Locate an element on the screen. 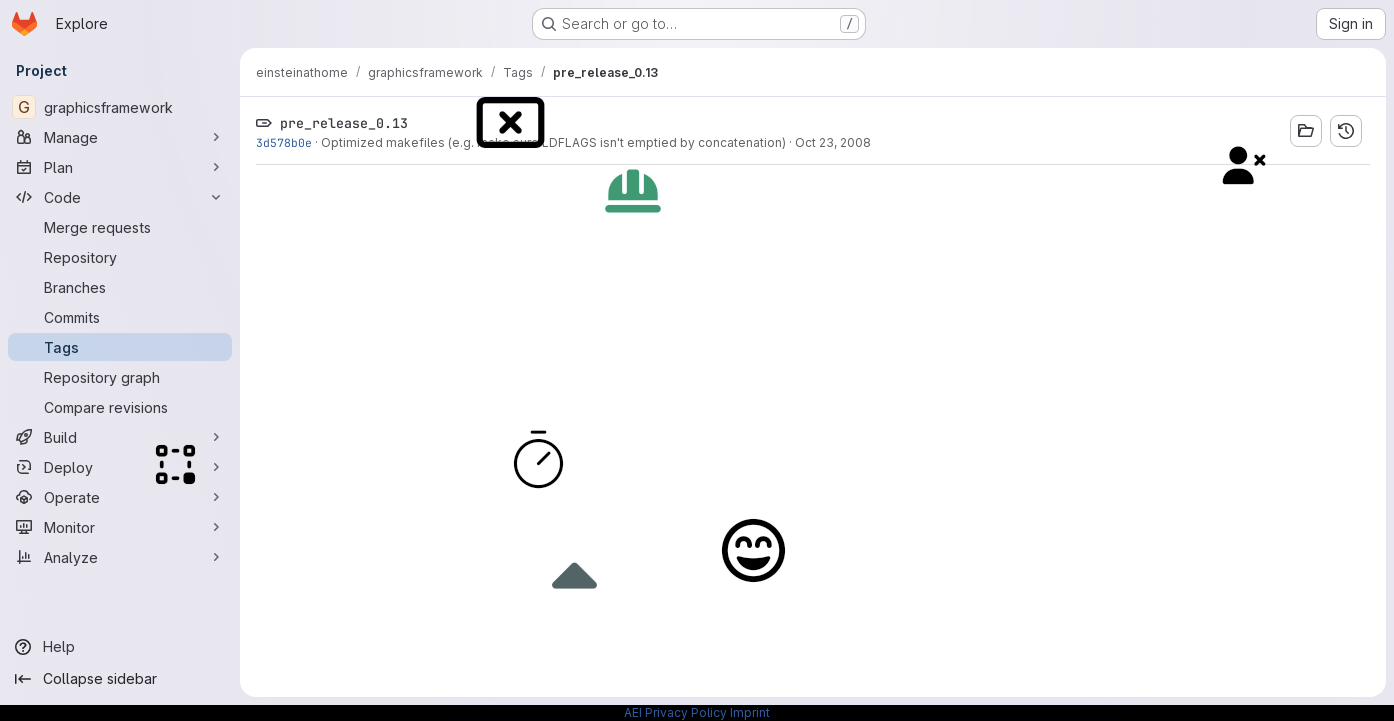 This screenshot has height=721, width=1394. start or set a timer is located at coordinates (538, 461).